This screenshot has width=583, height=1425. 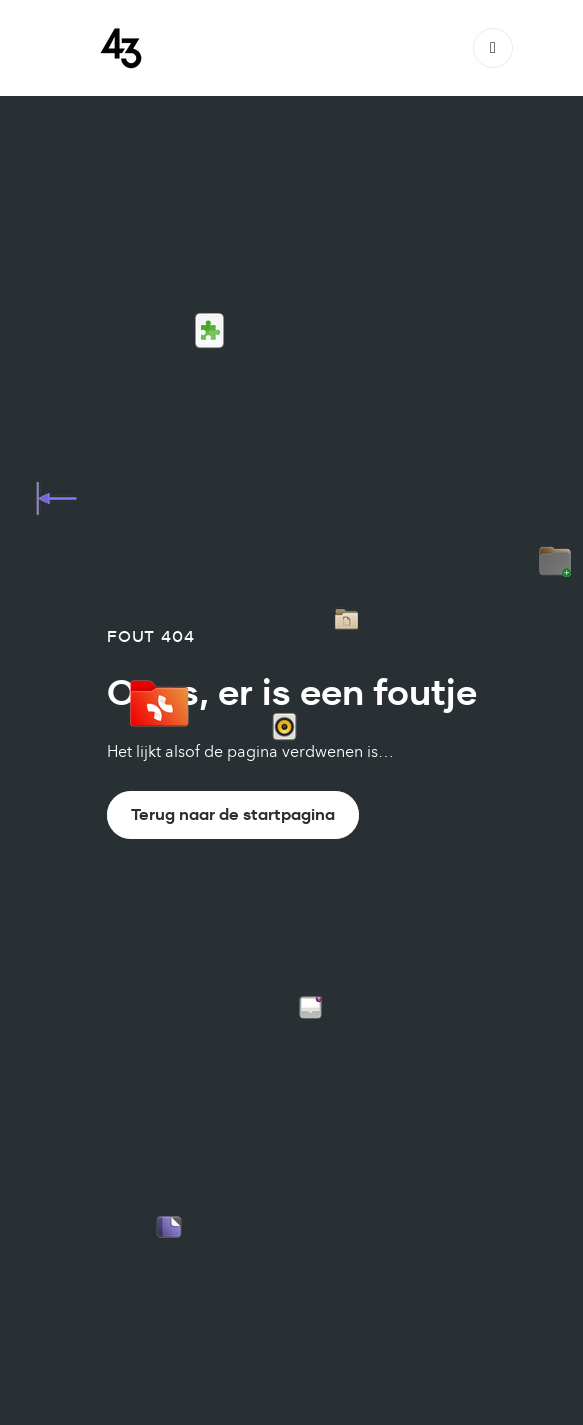 I want to click on change desktop wallpaper settings, so click(x=169, y=1226).